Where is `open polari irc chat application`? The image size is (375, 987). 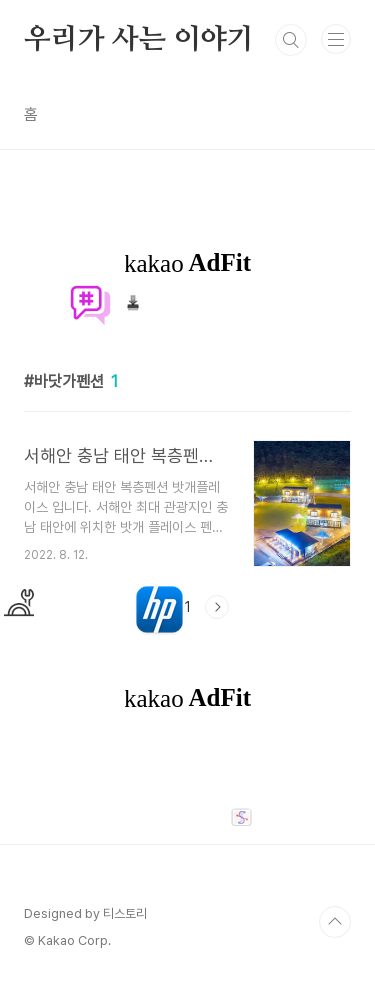
open polari irc chat application is located at coordinates (90, 305).